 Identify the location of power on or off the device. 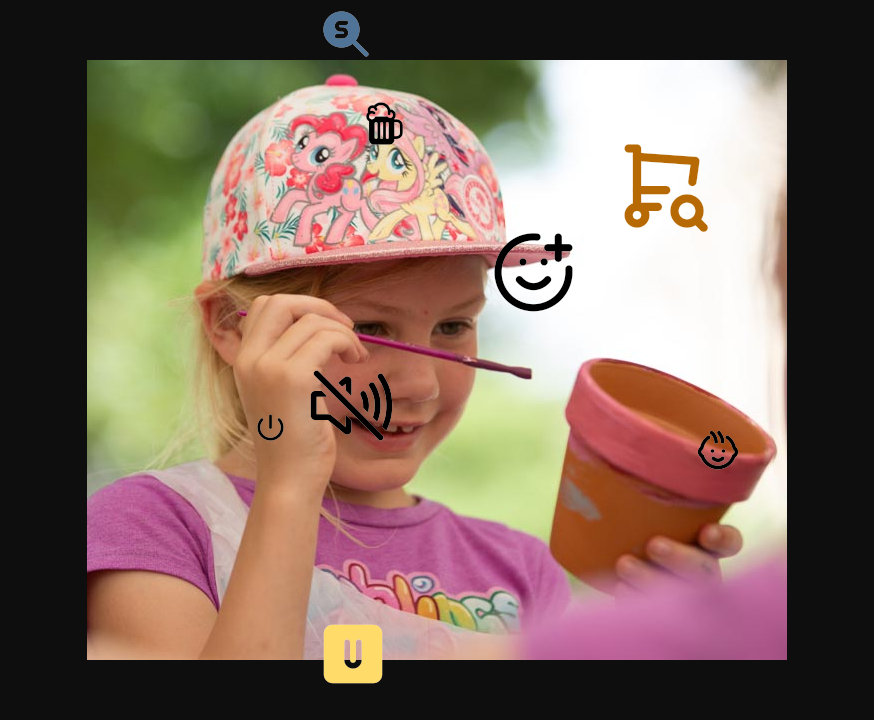
(270, 427).